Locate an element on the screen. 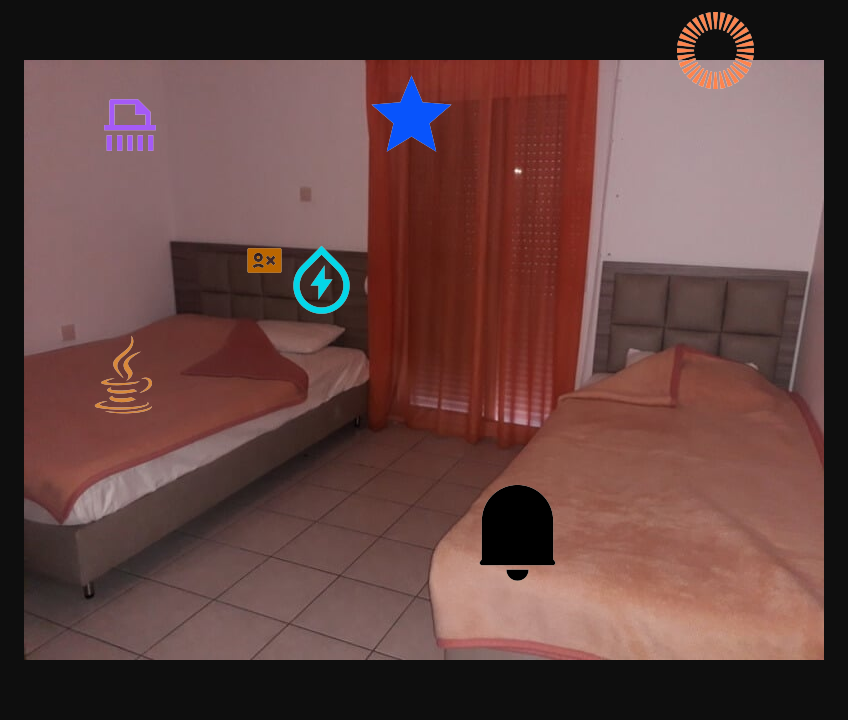 The height and width of the screenshot is (720, 848). photon logo is located at coordinates (715, 50).